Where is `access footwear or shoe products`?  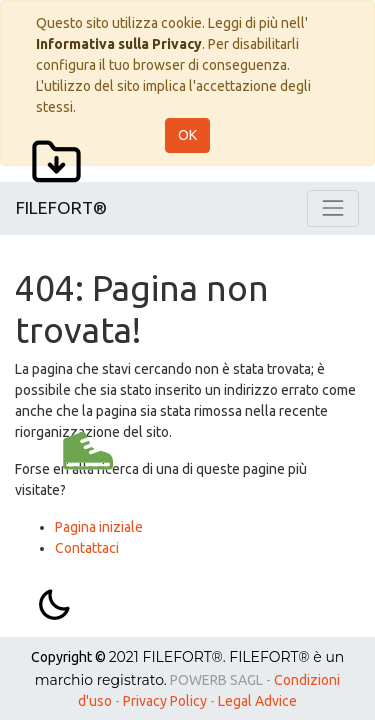
access footwear or shoe products is located at coordinates (85, 452).